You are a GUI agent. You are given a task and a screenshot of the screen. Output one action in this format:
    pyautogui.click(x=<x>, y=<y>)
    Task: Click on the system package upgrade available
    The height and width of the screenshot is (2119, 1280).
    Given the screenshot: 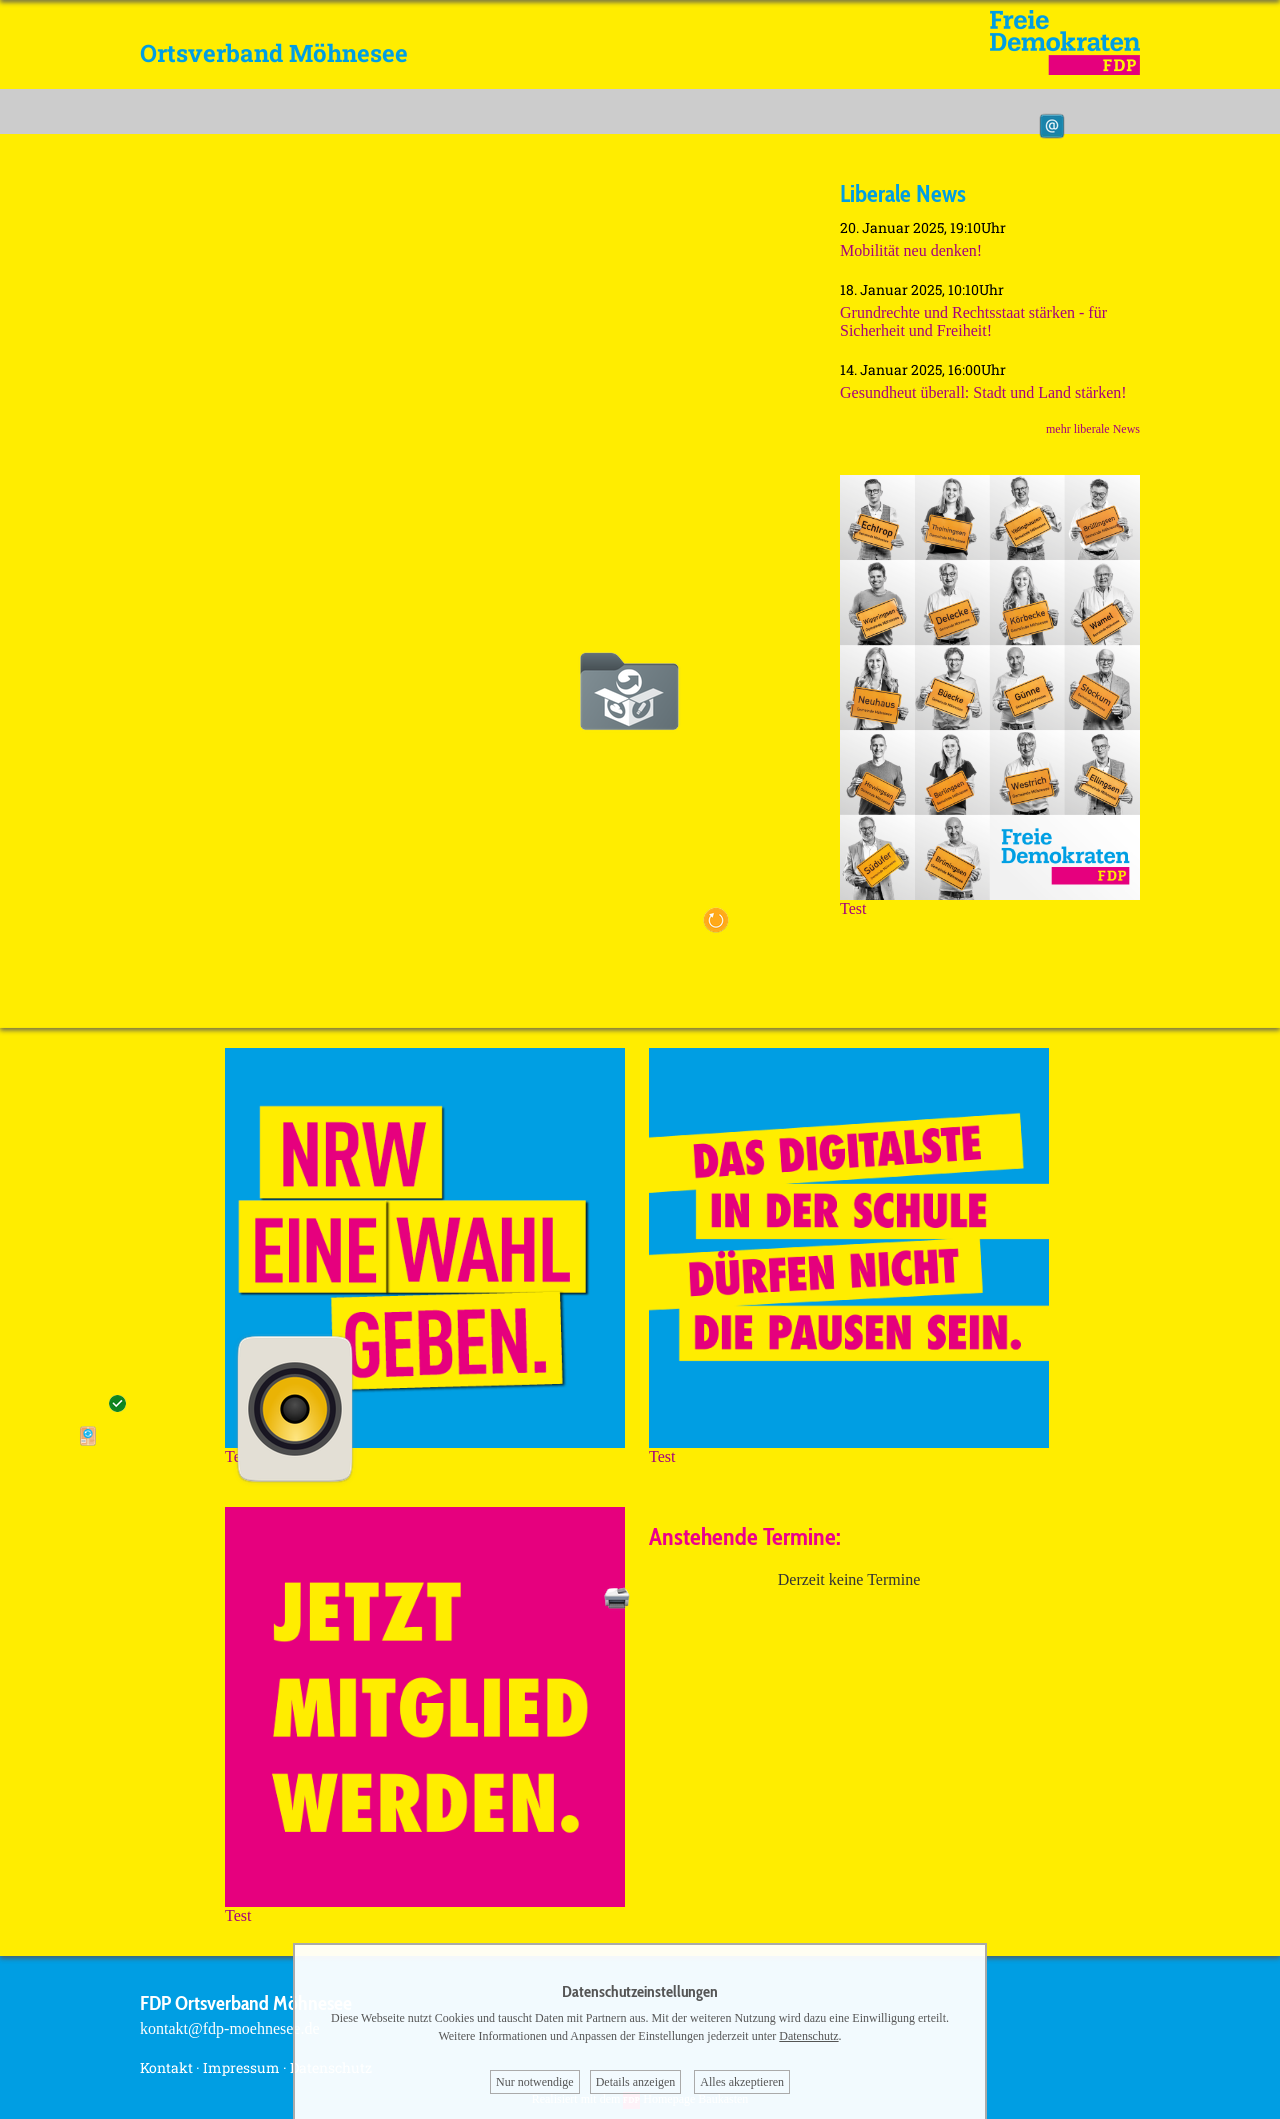 What is the action you would take?
    pyautogui.click(x=88, y=1436)
    